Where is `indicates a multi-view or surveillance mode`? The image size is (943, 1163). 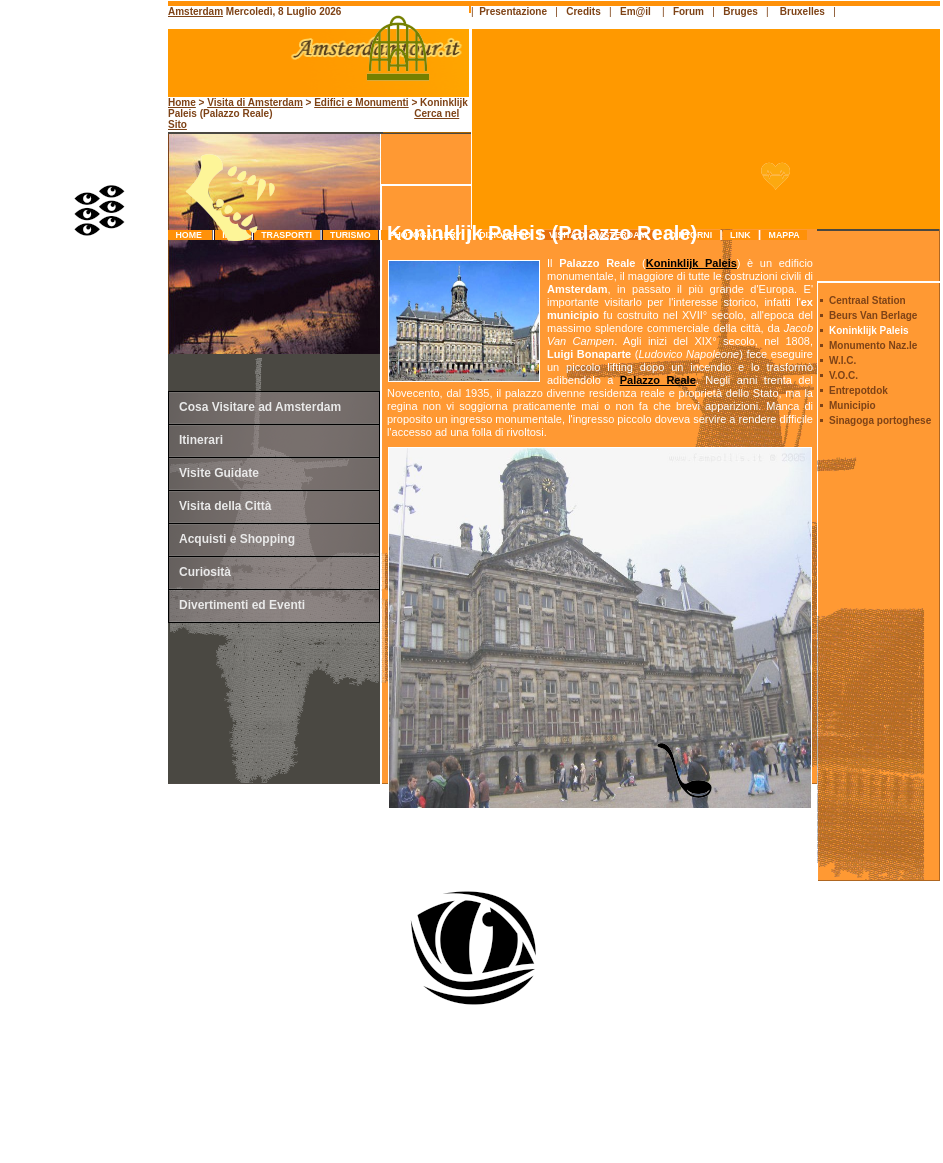
indicates a multi-view or surveillance mode is located at coordinates (99, 210).